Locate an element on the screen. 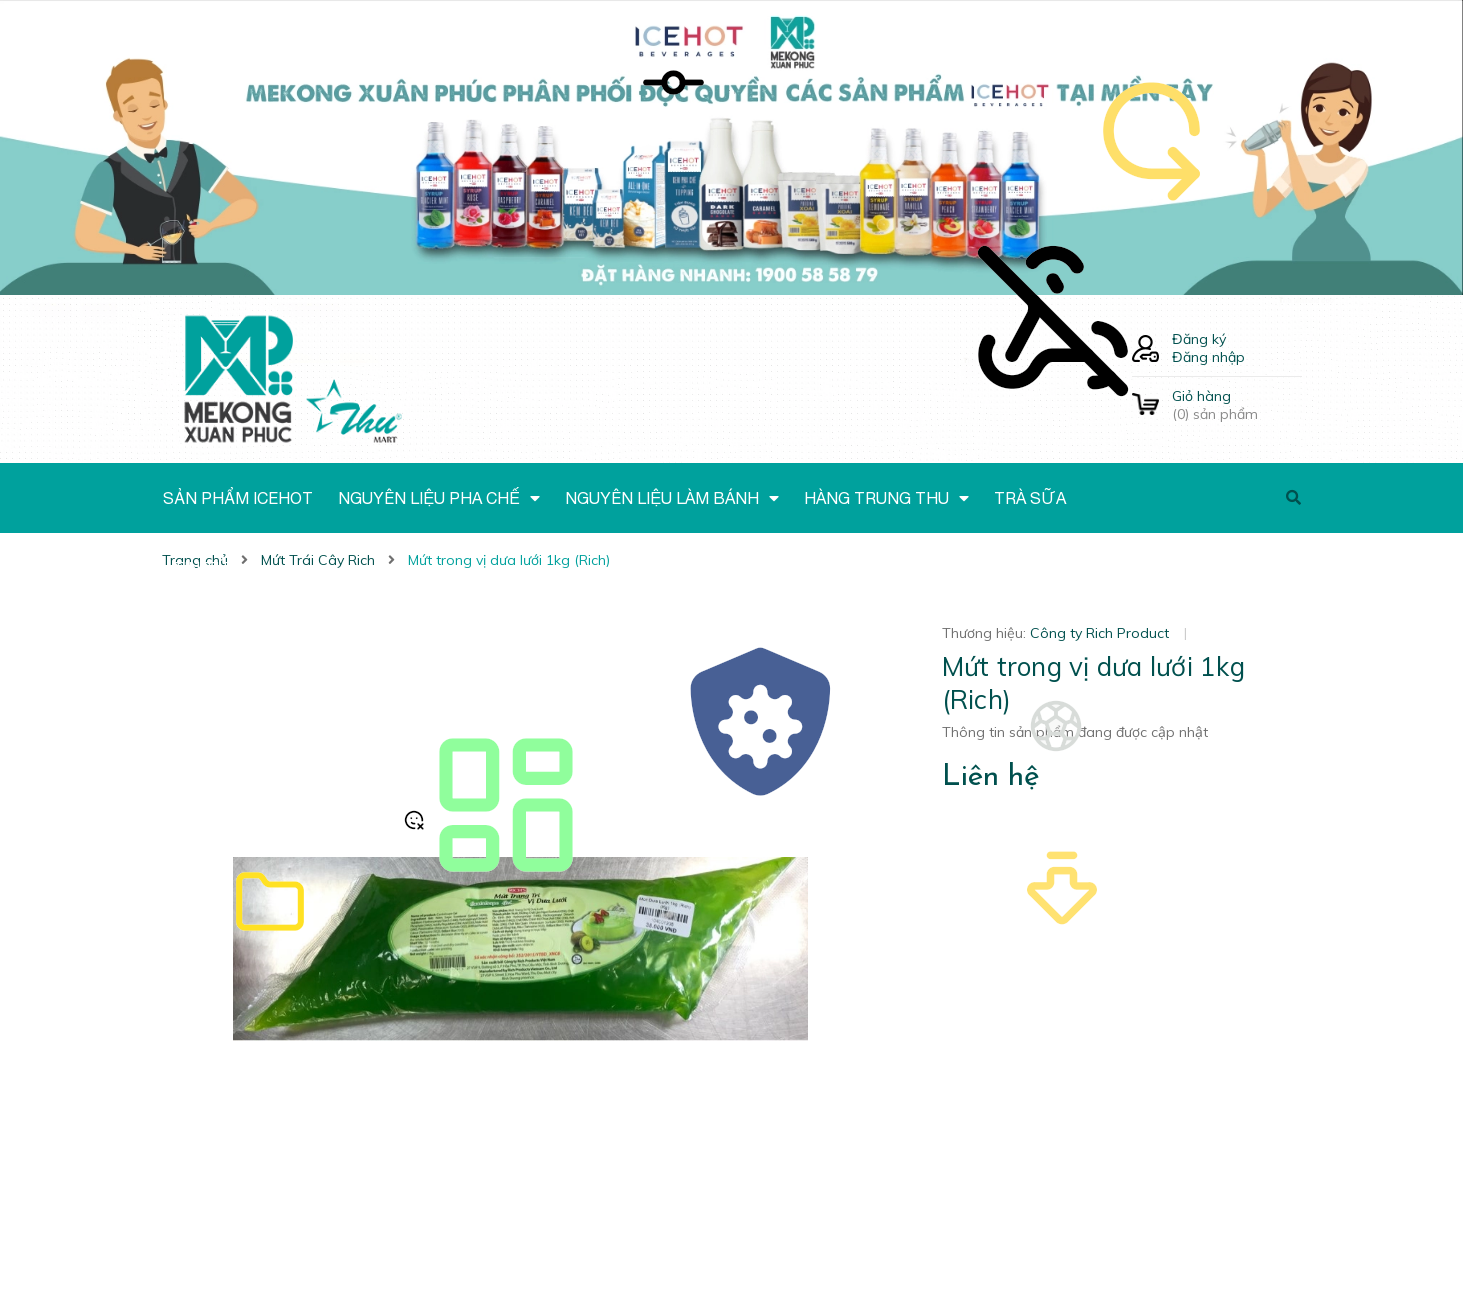 Image resolution: width=1463 pixels, height=1292 pixels. open file folder is located at coordinates (270, 903).